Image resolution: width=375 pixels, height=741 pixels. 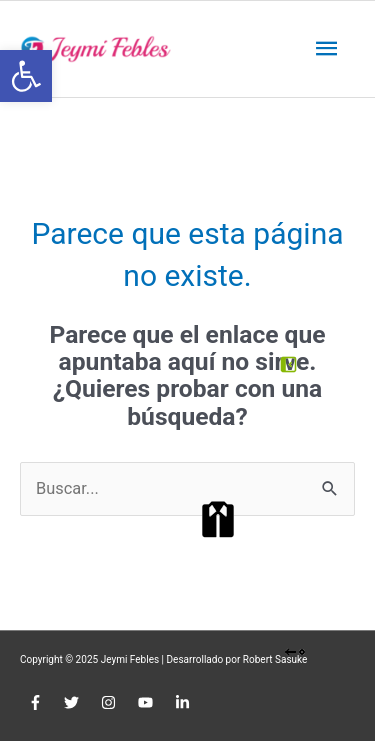 I want to click on view clothing or apparel items, so click(x=218, y=520).